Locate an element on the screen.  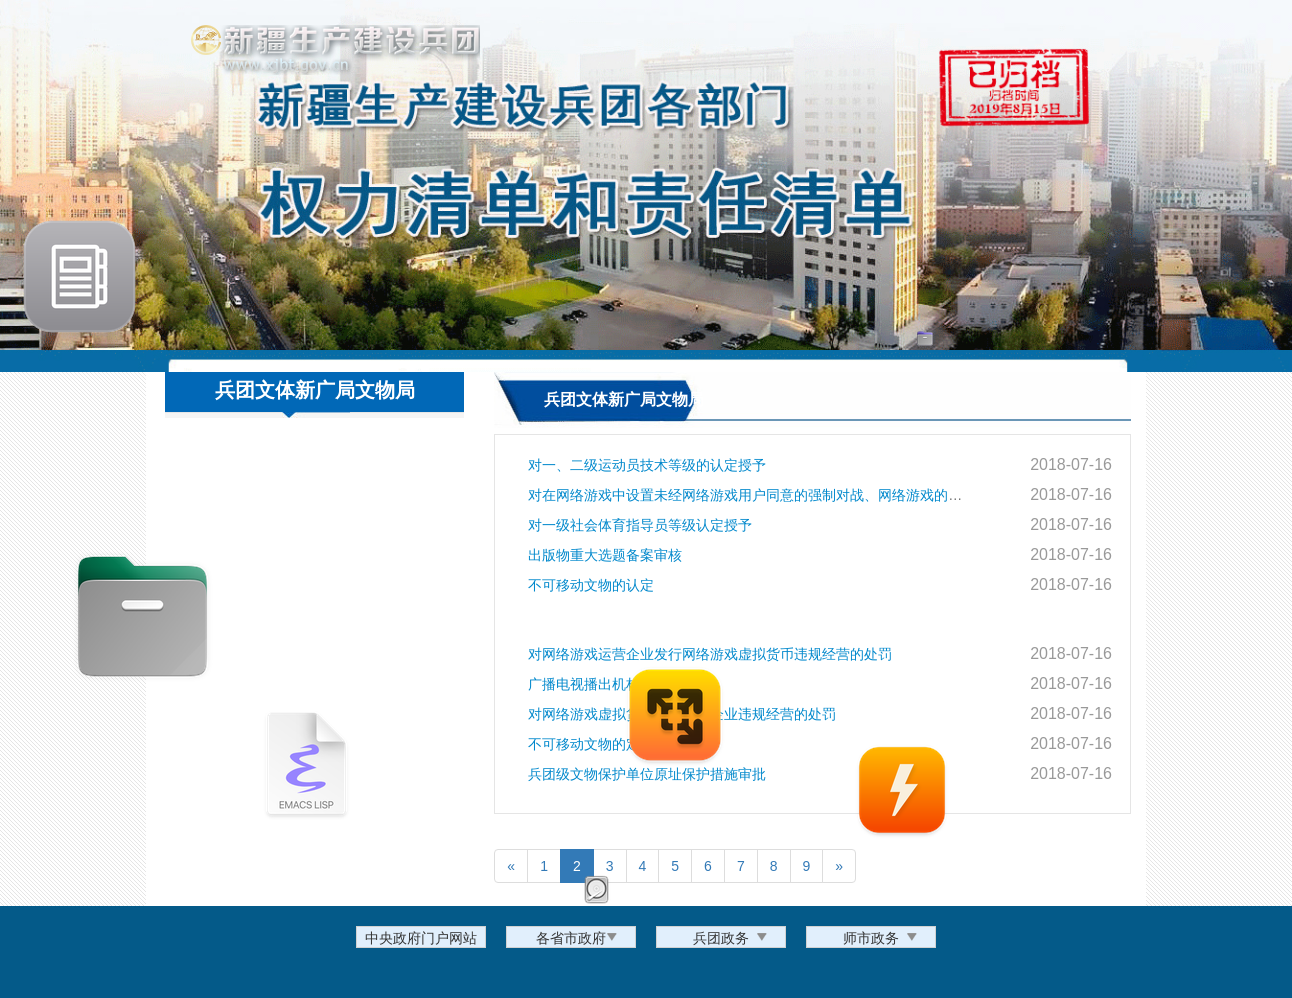
open the file manager application is located at coordinates (925, 338).